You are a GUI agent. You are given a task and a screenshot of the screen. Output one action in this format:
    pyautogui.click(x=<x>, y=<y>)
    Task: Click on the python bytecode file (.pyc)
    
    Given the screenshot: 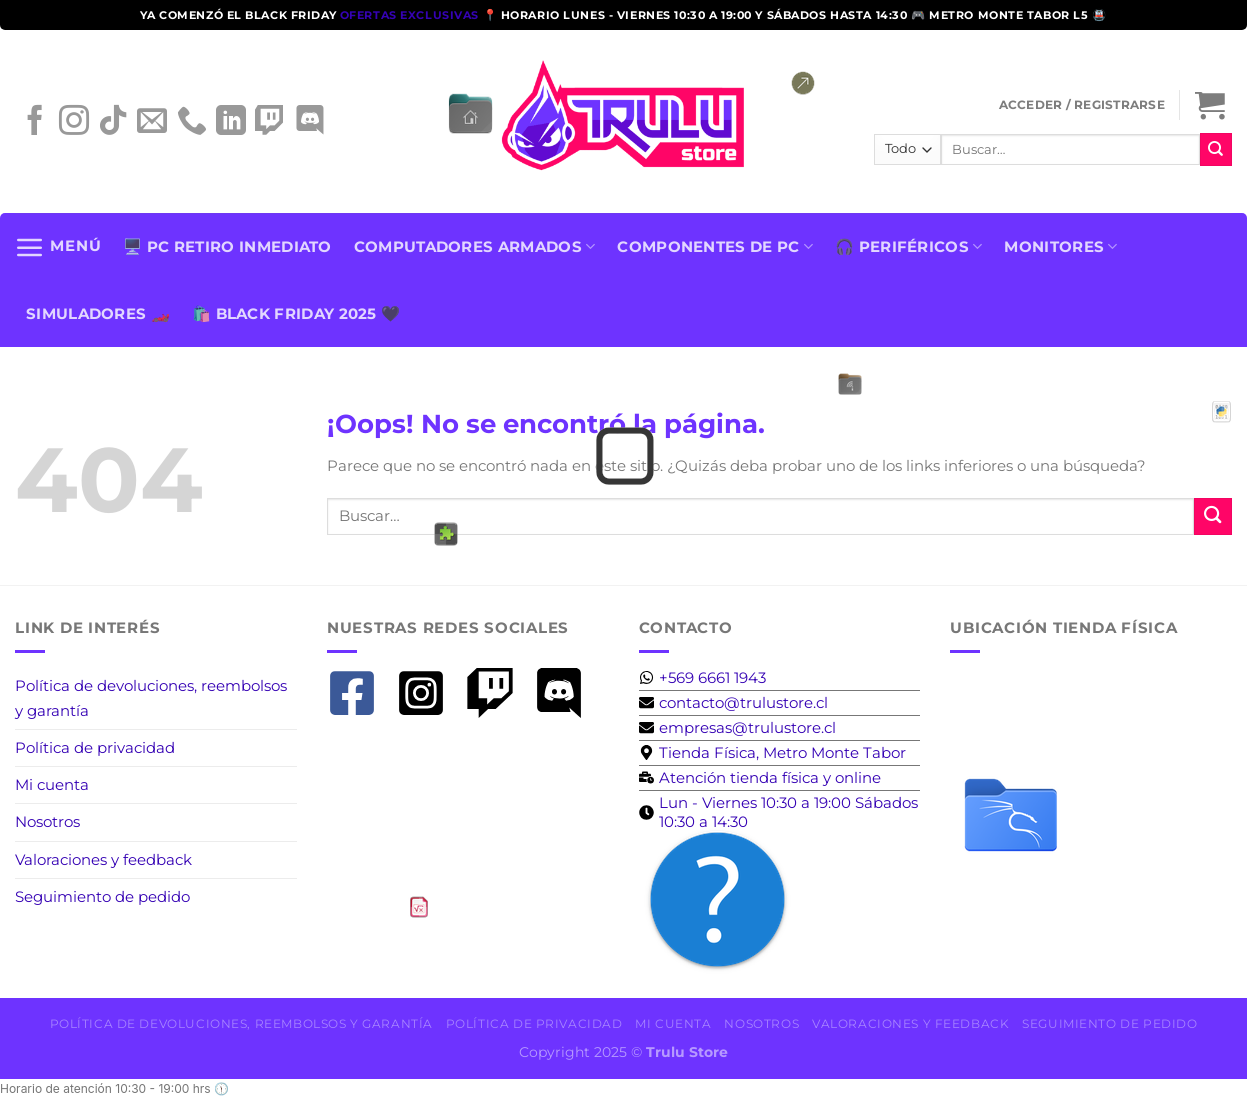 What is the action you would take?
    pyautogui.click(x=1221, y=411)
    